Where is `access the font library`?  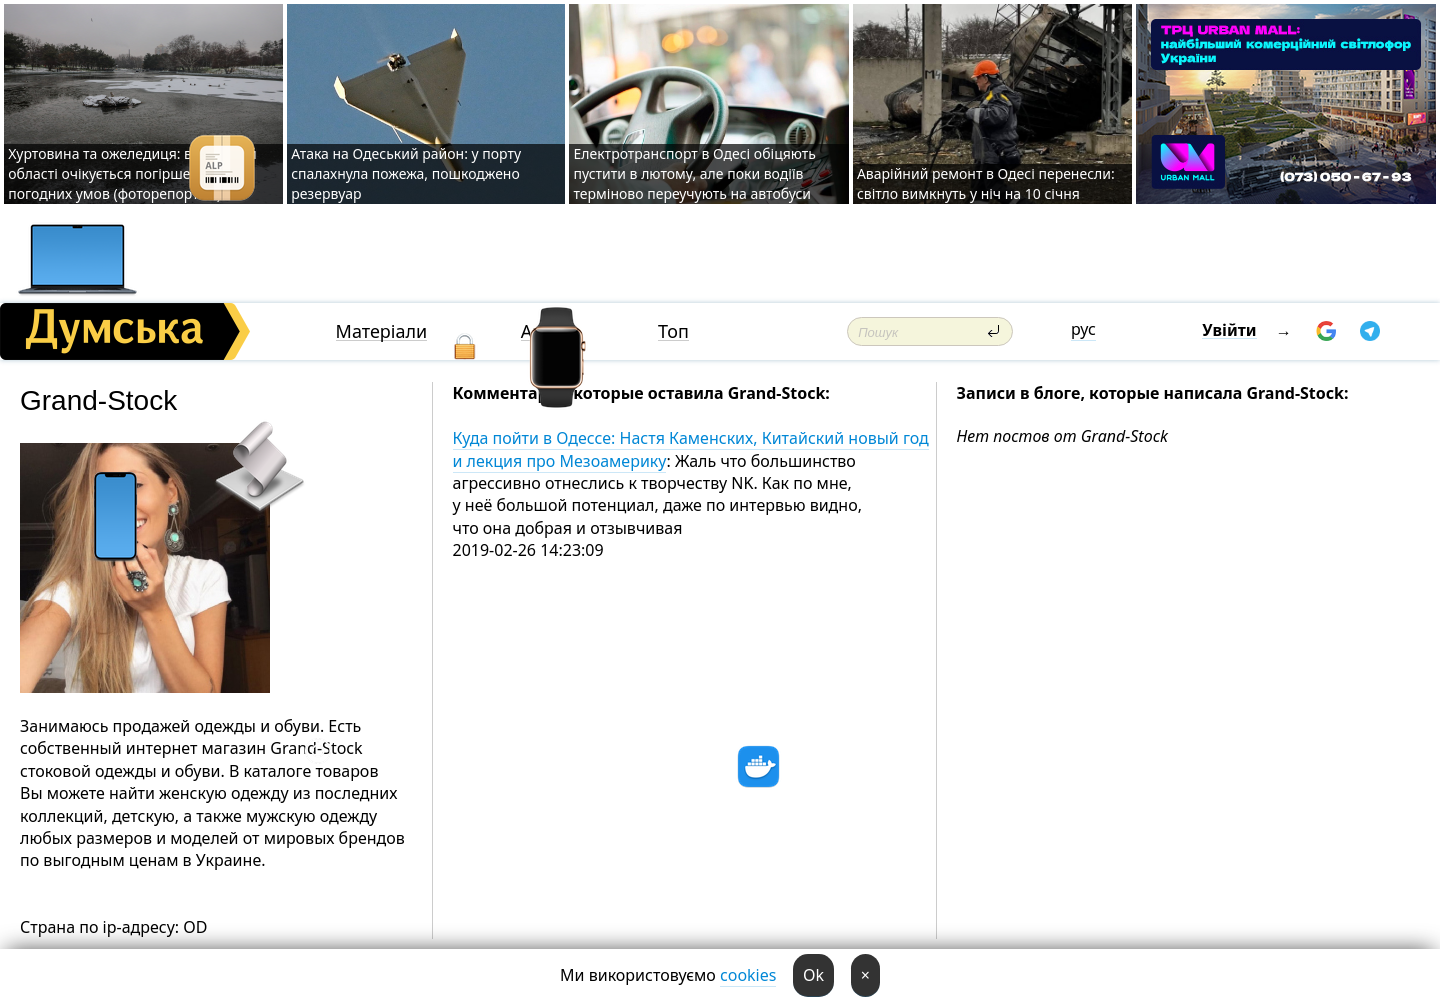 access the font library is located at coordinates (833, 739).